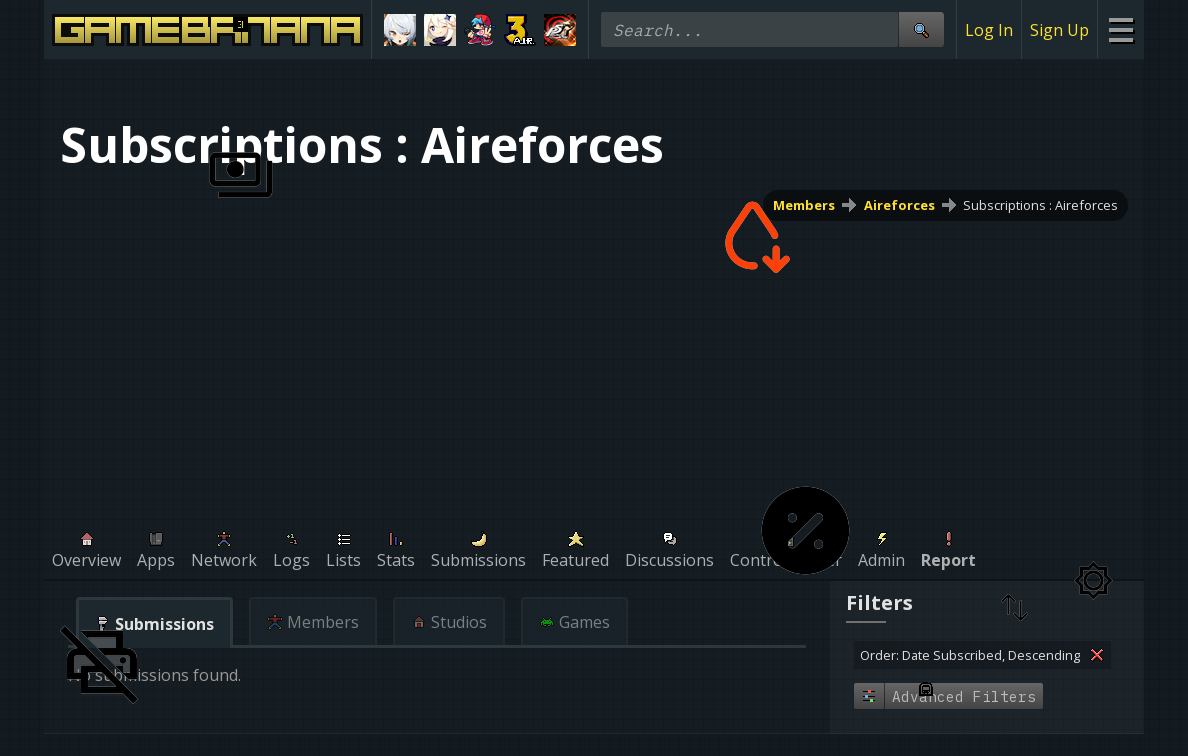 The width and height of the screenshot is (1188, 756). What do you see at coordinates (752, 235) in the screenshot?
I see `decrease water or liquid level` at bounding box center [752, 235].